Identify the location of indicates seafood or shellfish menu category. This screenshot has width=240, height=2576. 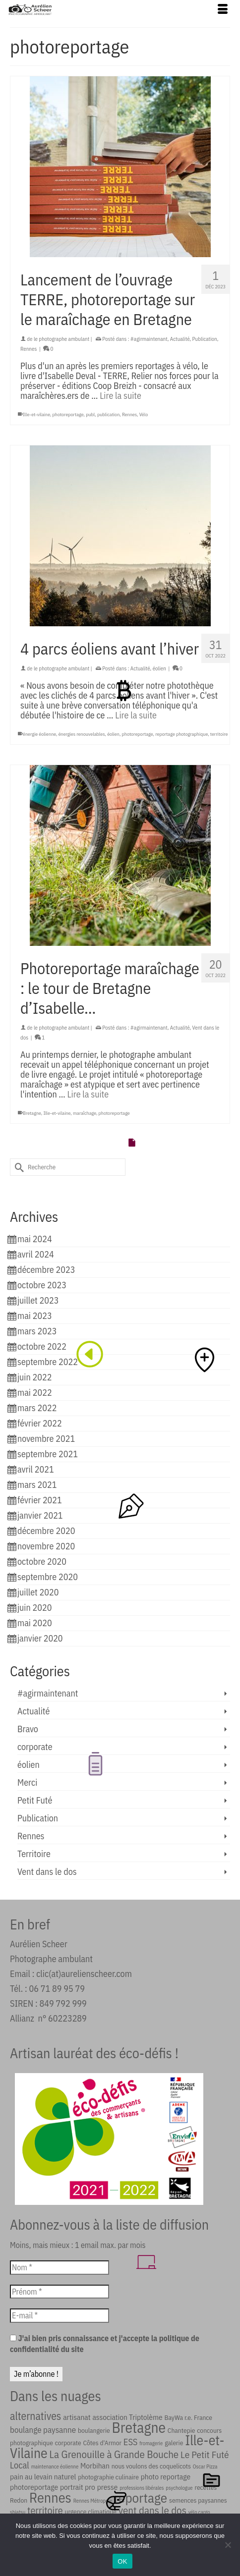
(116, 2501).